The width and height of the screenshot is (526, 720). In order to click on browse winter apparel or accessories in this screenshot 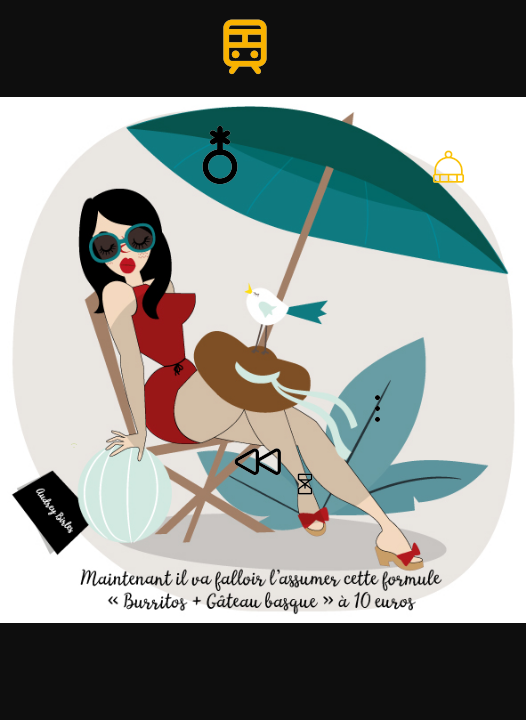, I will do `click(448, 168)`.